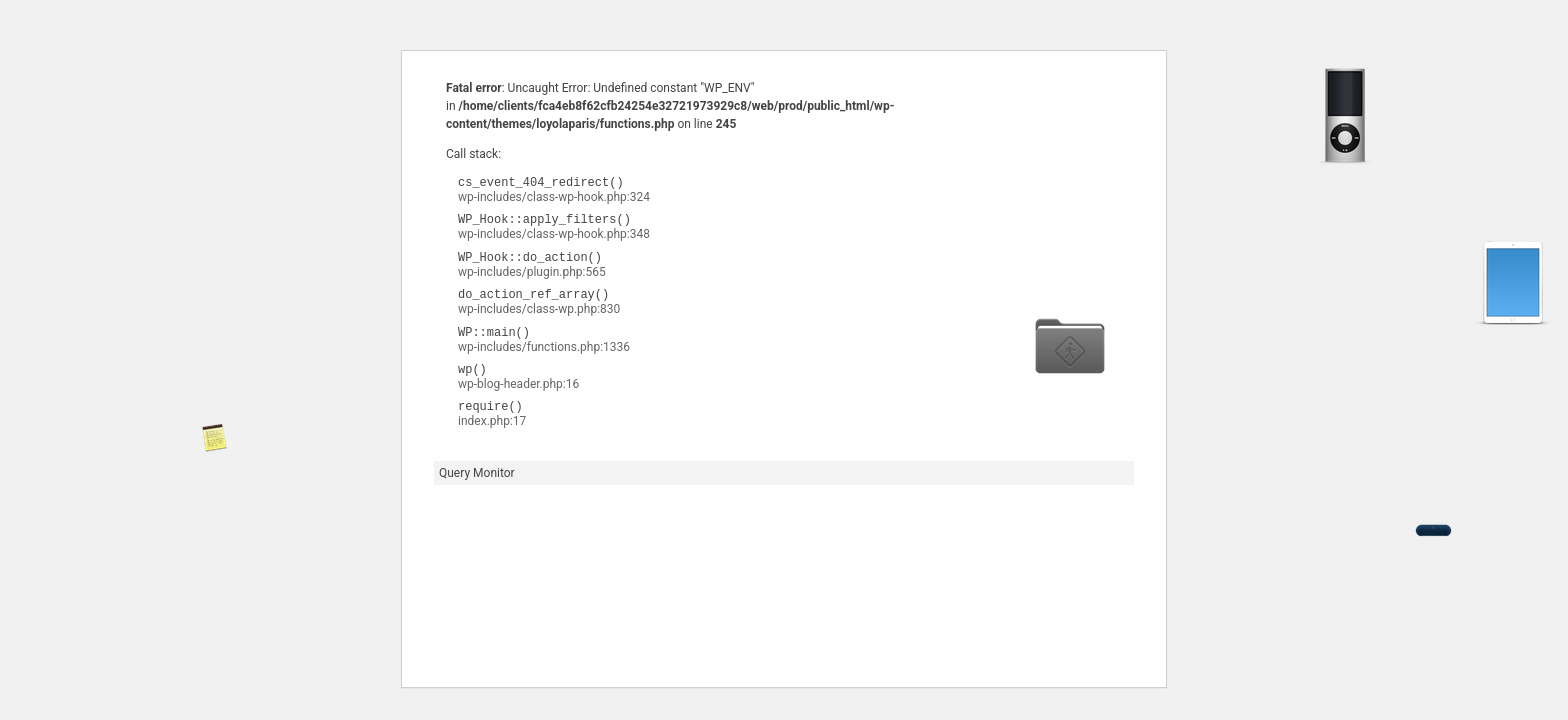 This screenshot has height=720, width=1568. Describe the element at coordinates (1513, 282) in the screenshot. I see `iPad with cellular connectivity` at that location.